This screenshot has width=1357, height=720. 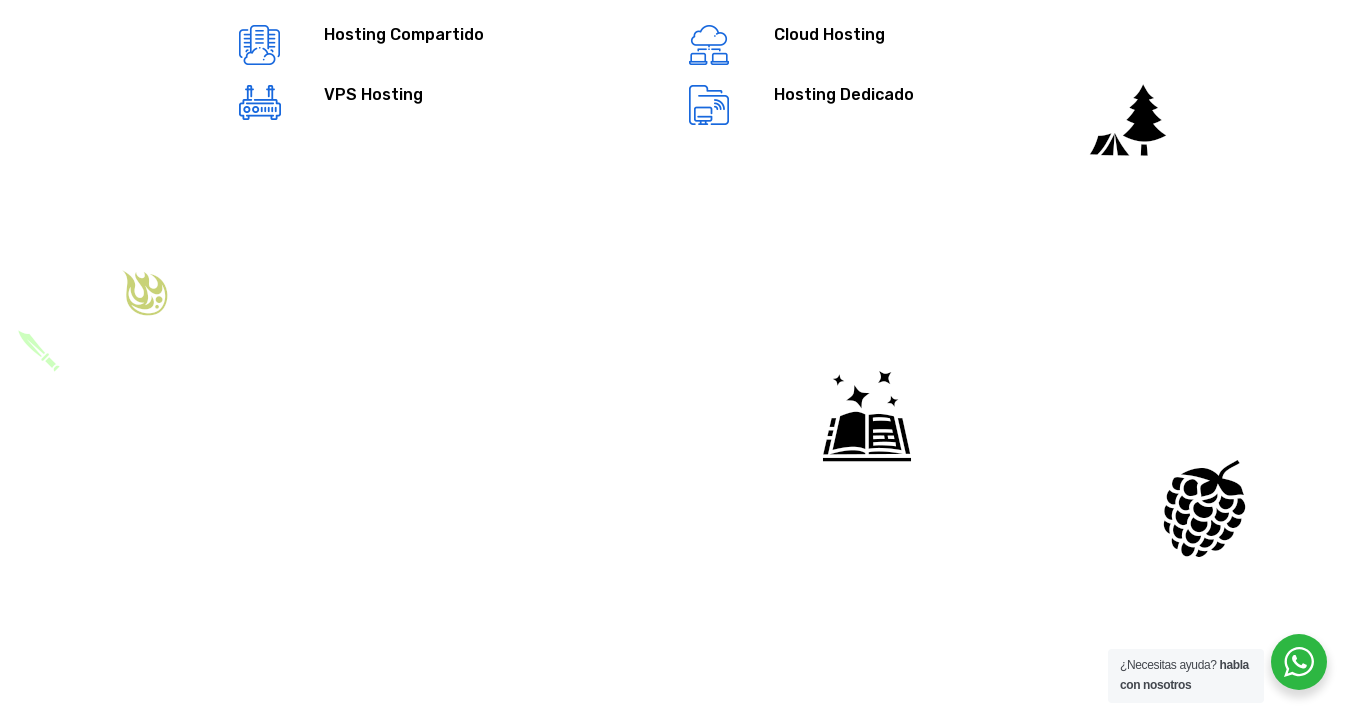 What do you see at coordinates (1128, 120) in the screenshot?
I see `set up camp in a forest area` at bounding box center [1128, 120].